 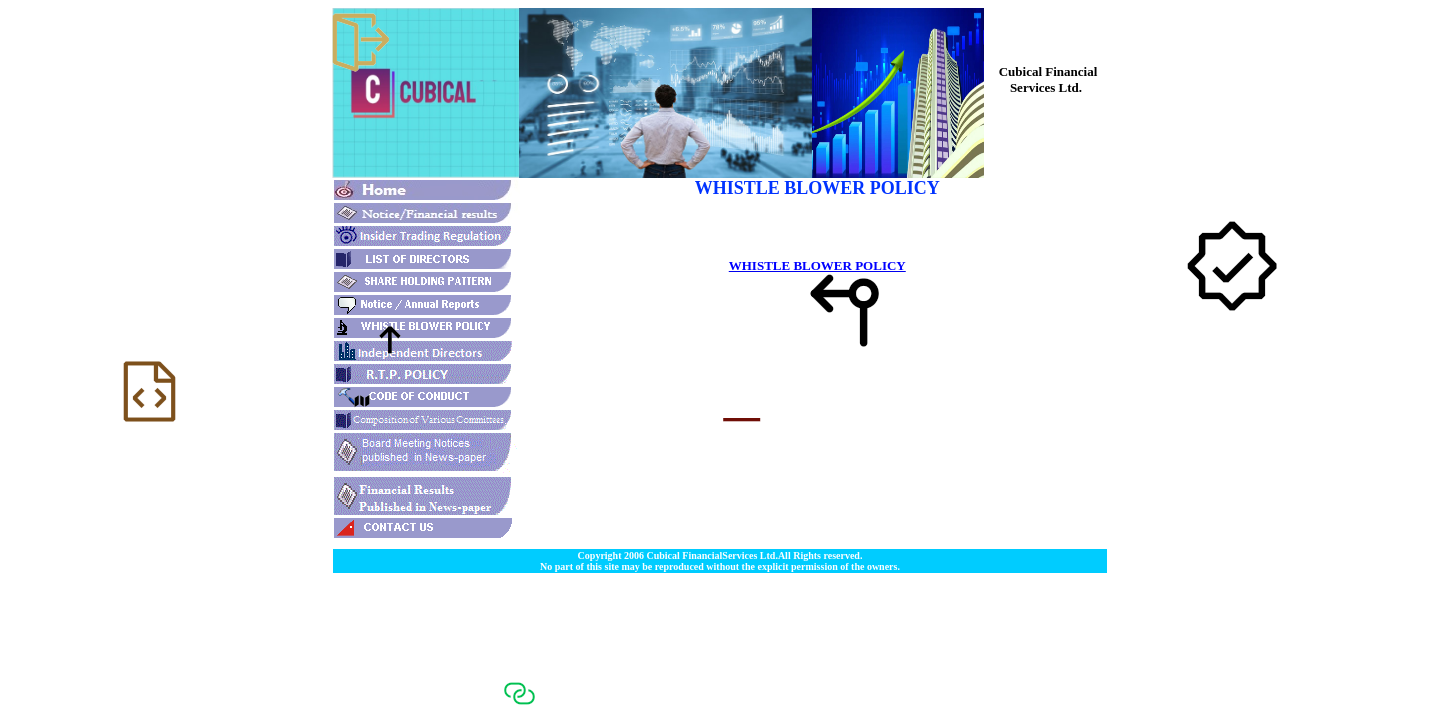 What do you see at coordinates (519, 693) in the screenshot?
I see `insert or create a hyperlink` at bounding box center [519, 693].